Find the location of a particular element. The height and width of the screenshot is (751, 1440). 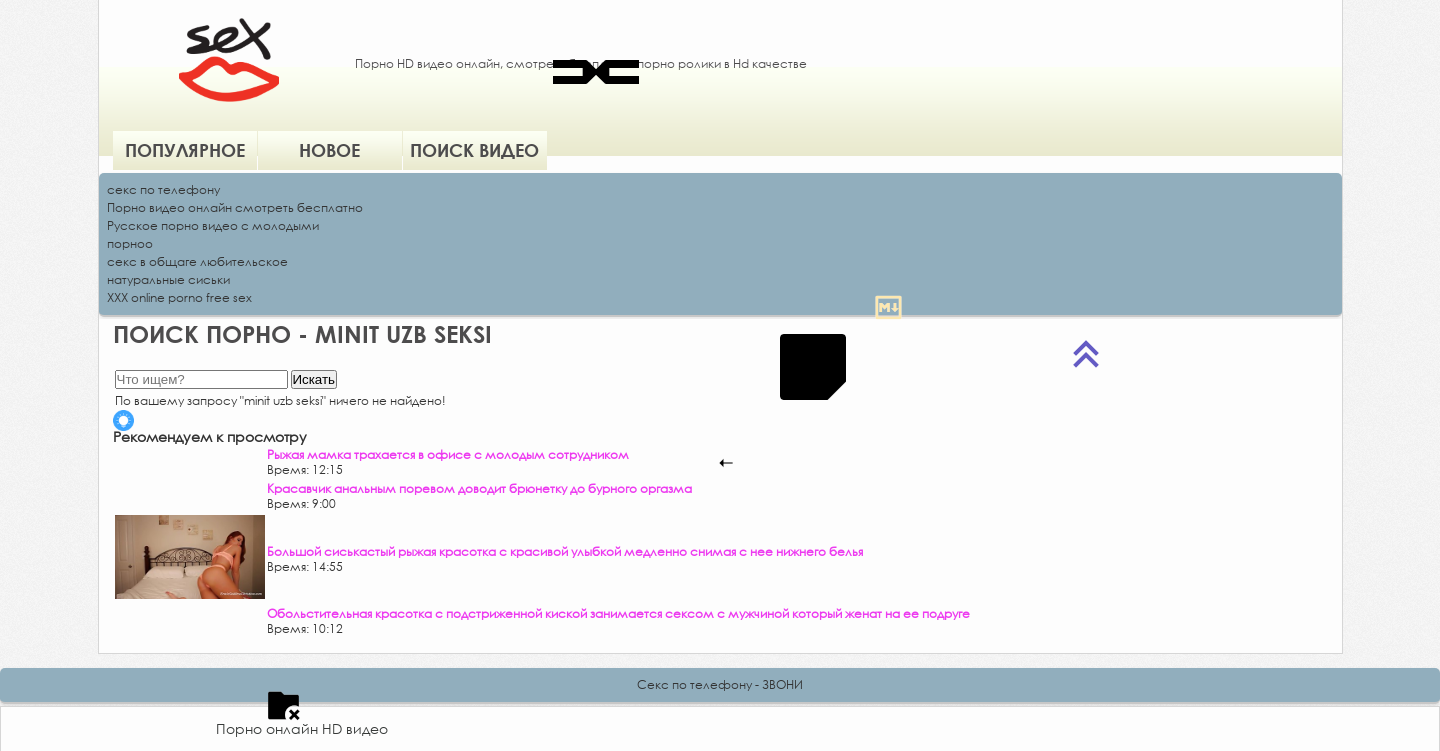

scroll to top of page is located at coordinates (1086, 355).